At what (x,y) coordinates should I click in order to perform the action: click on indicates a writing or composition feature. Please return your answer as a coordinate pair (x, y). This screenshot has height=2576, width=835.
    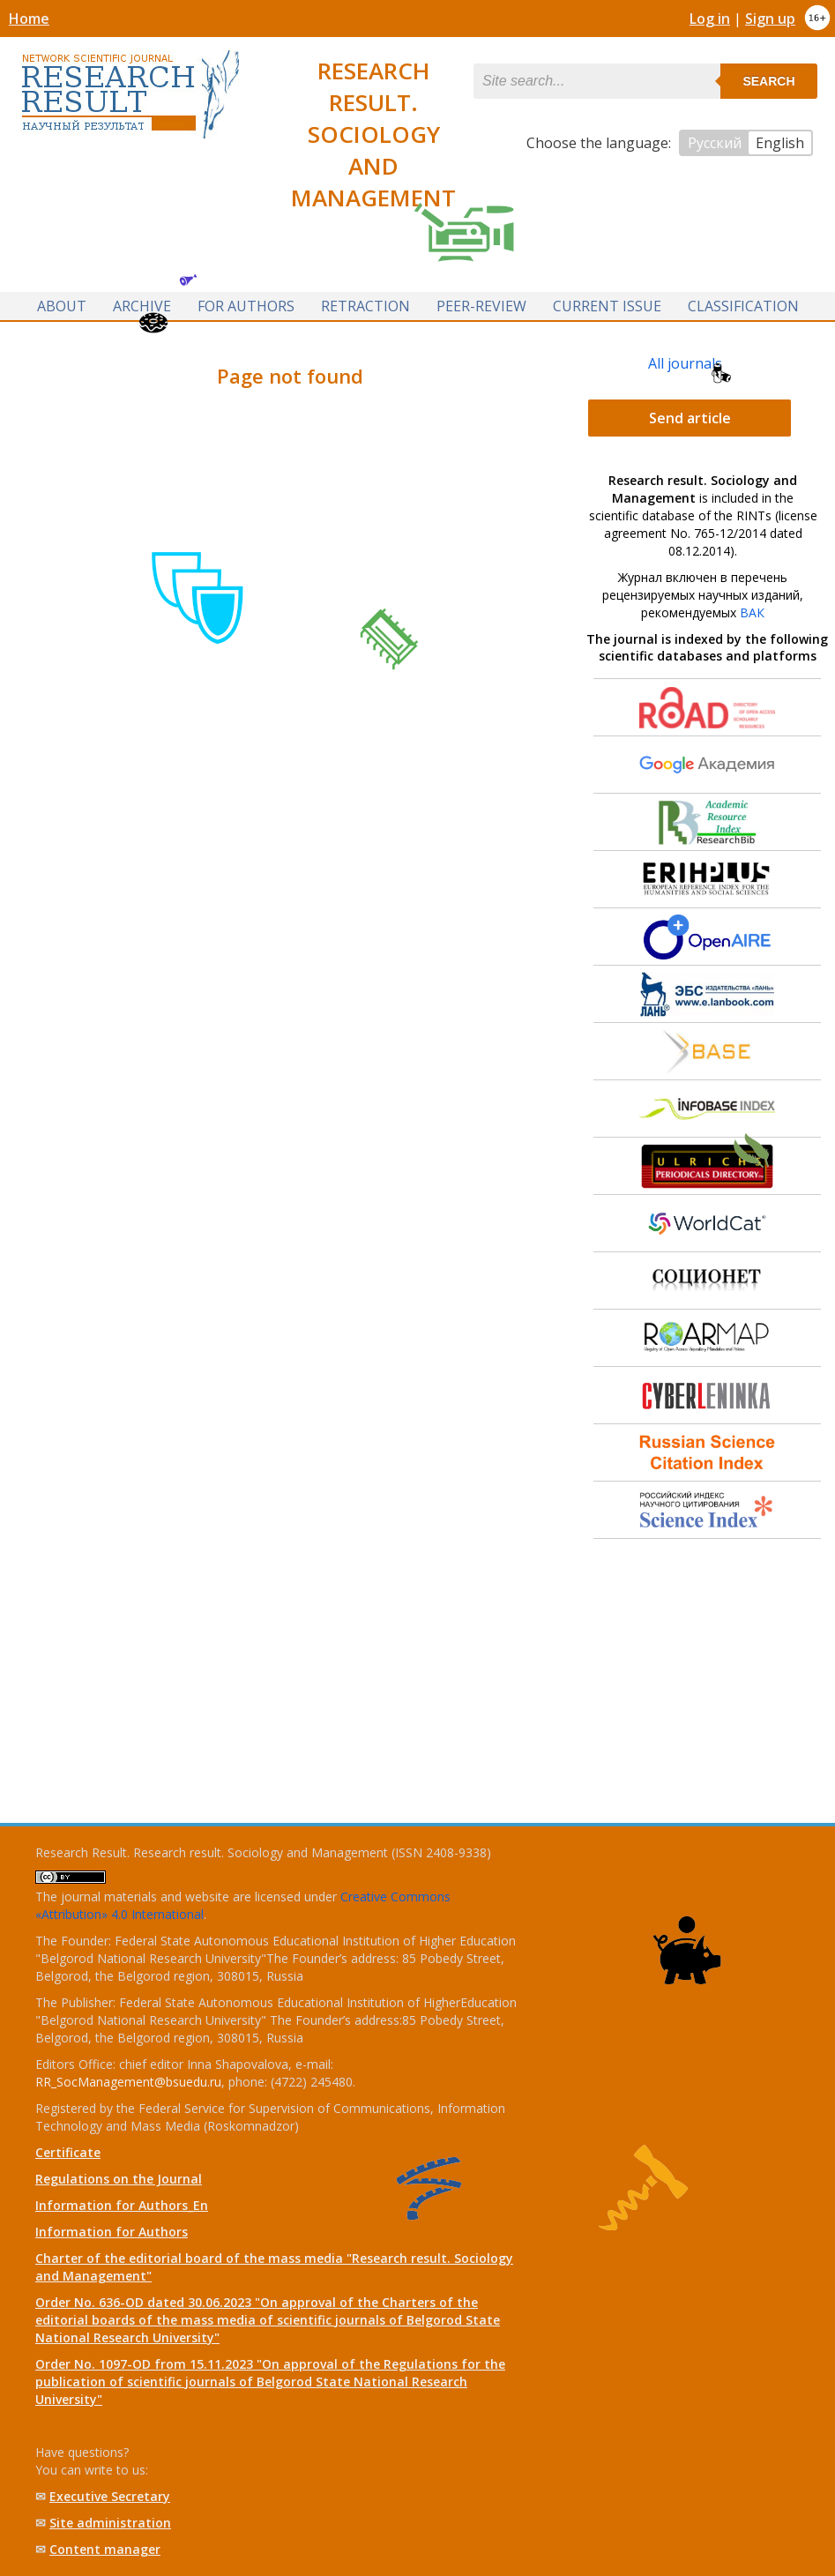
    Looking at the image, I should click on (751, 1150).